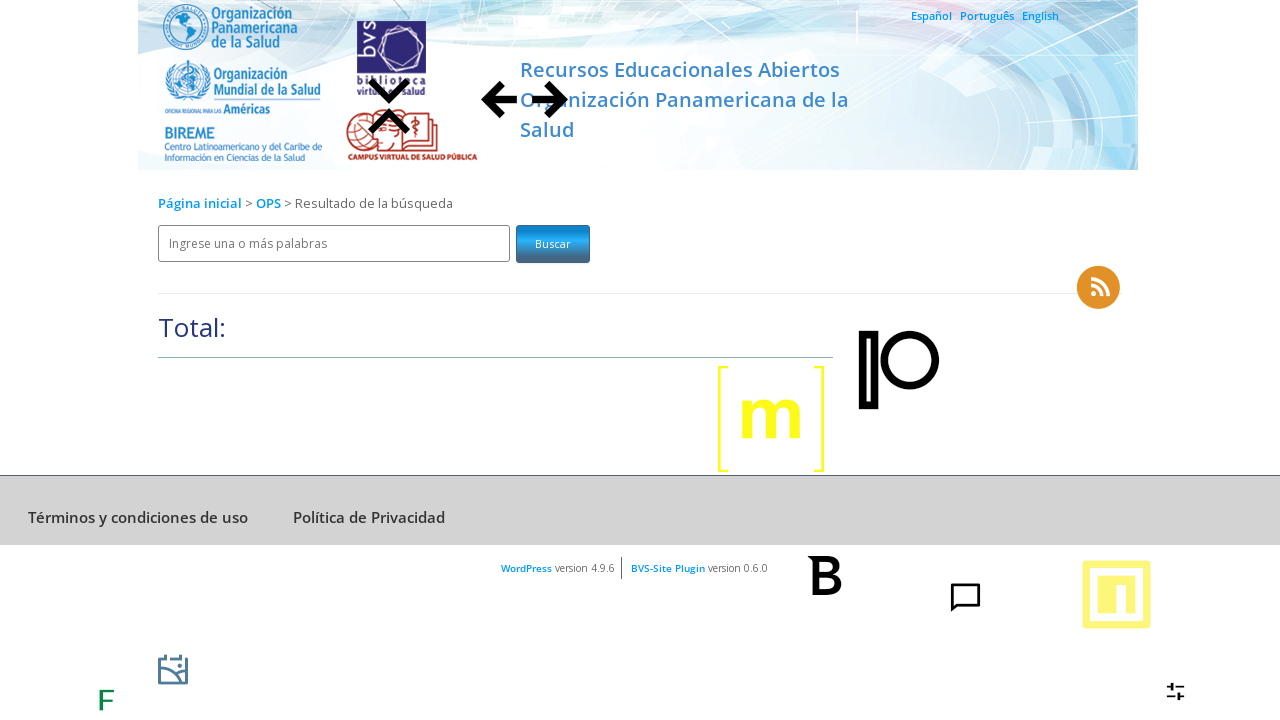 Image resolution: width=1280 pixels, height=720 pixels. What do you see at coordinates (1116, 594) in the screenshot?
I see `npm package registry logo` at bounding box center [1116, 594].